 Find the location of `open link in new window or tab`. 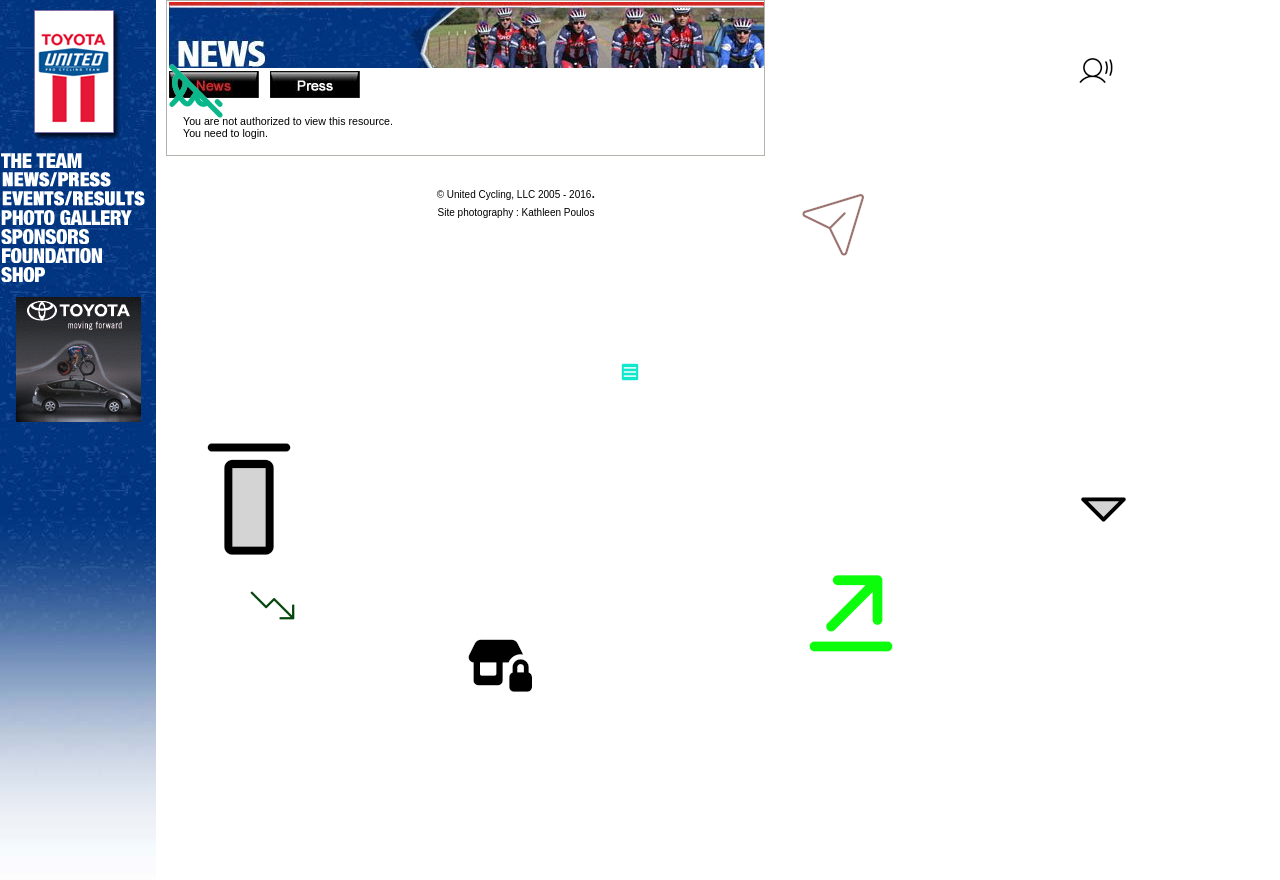

open link in new window or tab is located at coordinates (851, 610).